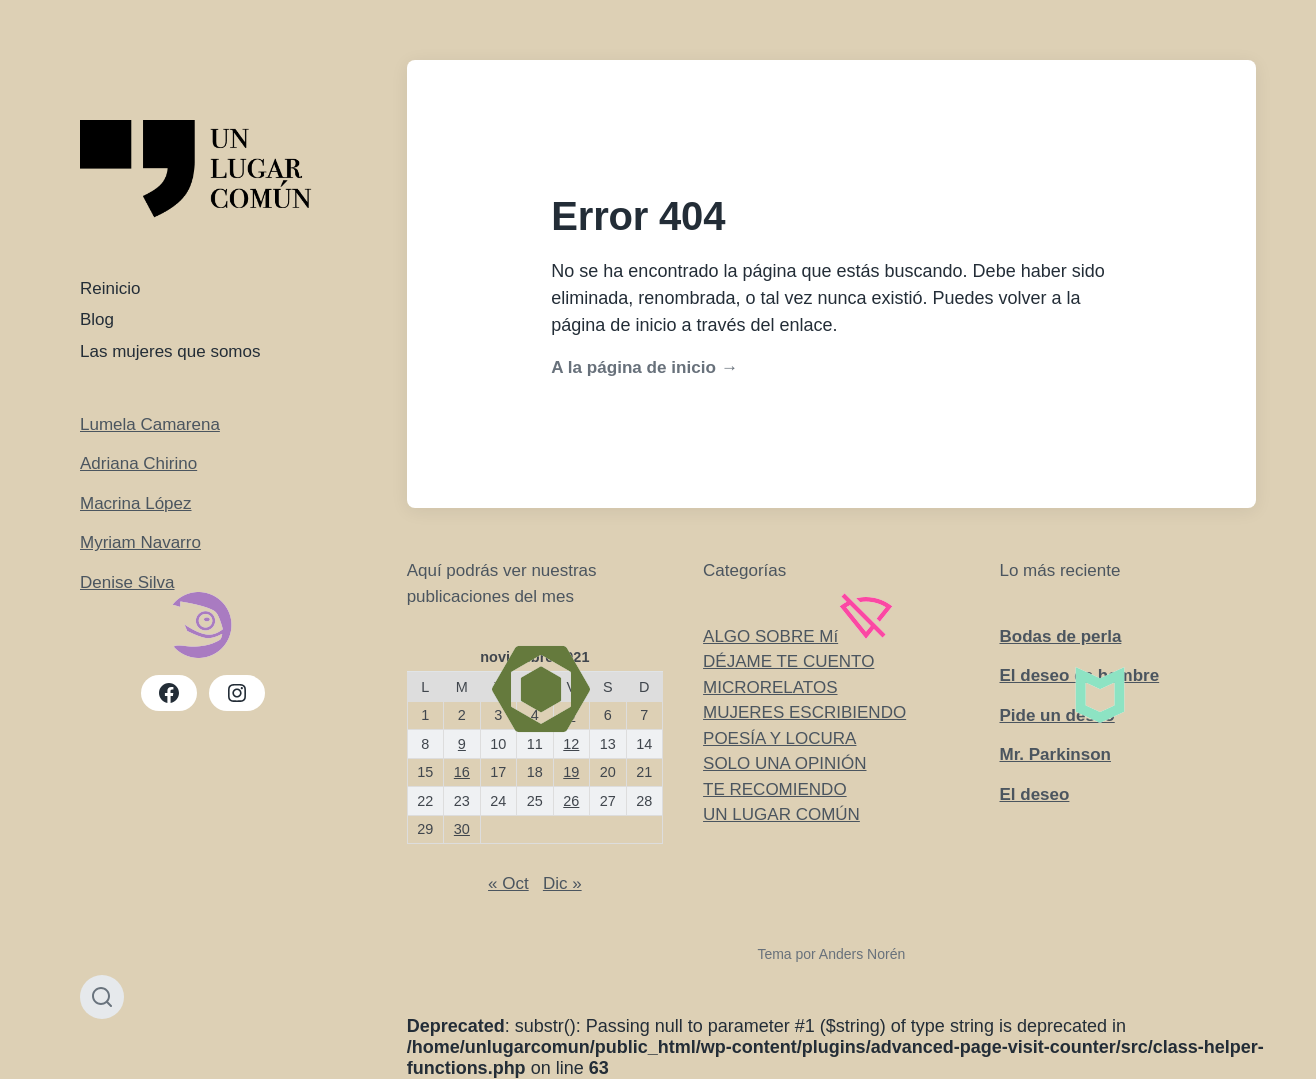 The image size is (1316, 1079). What do you see at coordinates (866, 618) in the screenshot?
I see `indicates wifi is disabled or disconnected` at bounding box center [866, 618].